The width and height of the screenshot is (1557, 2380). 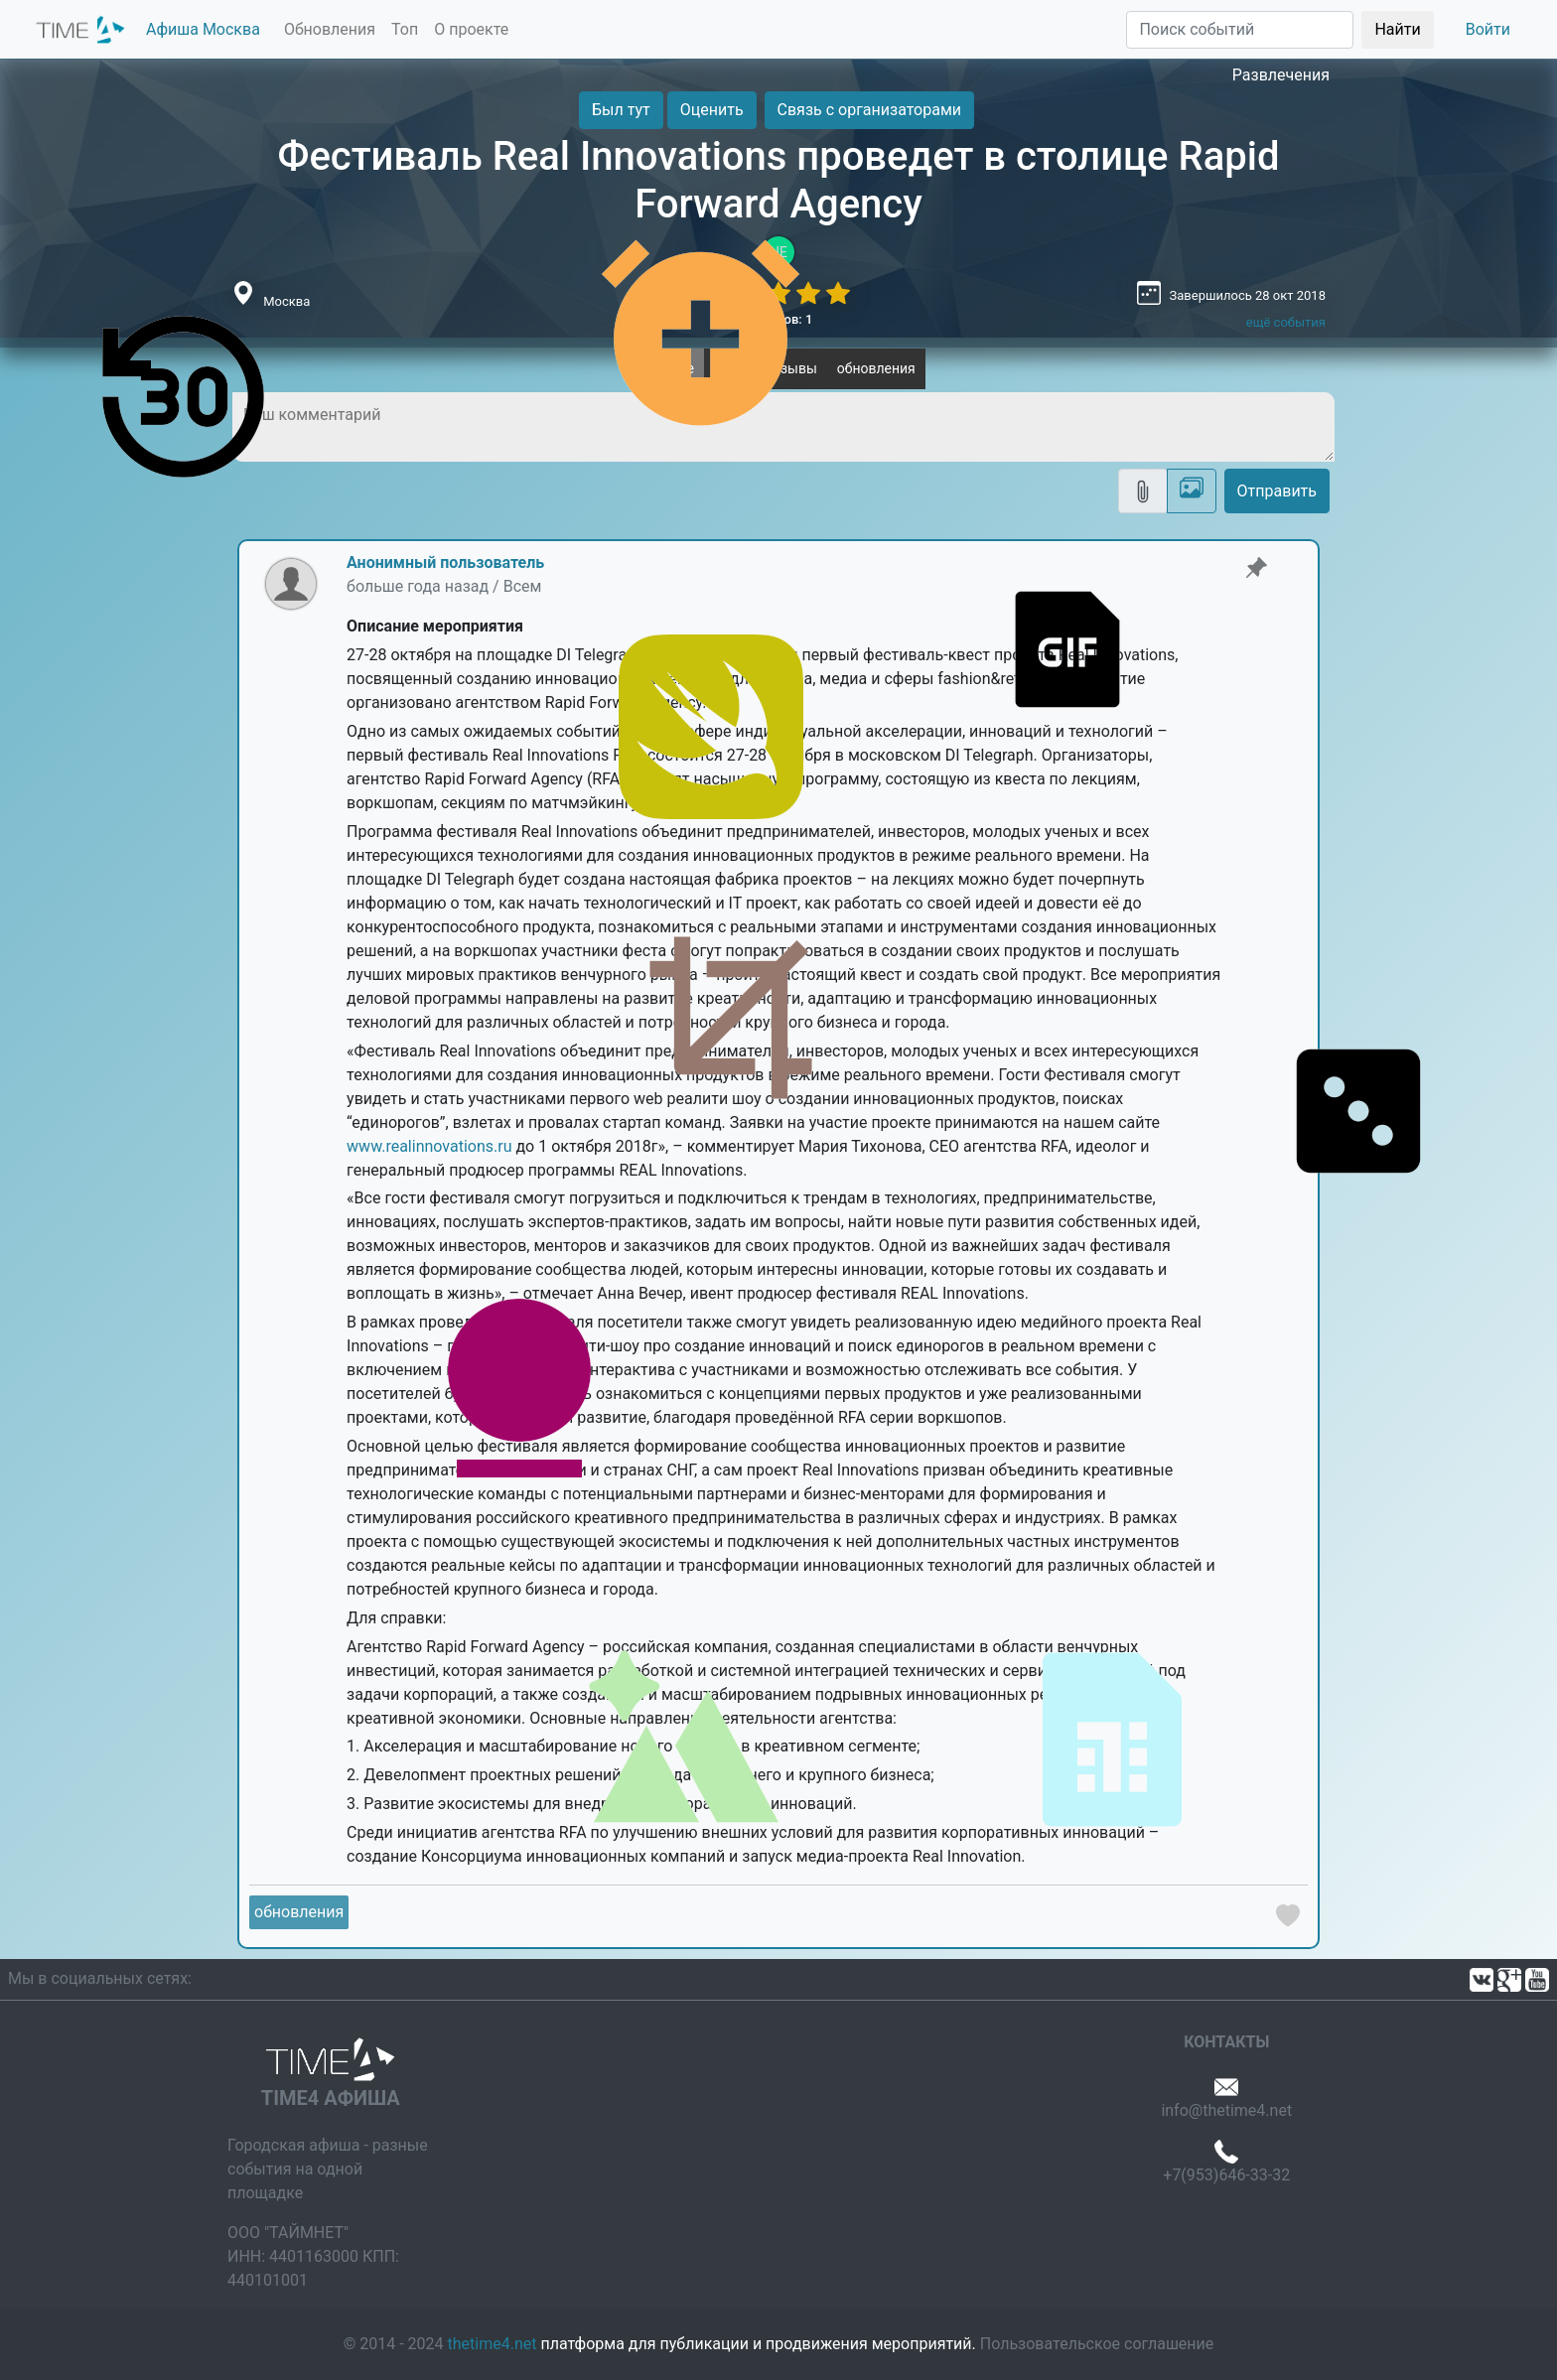 What do you see at coordinates (681, 1743) in the screenshot?
I see `generate AI-enhanced landscape images` at bounding box center [681, 1743].